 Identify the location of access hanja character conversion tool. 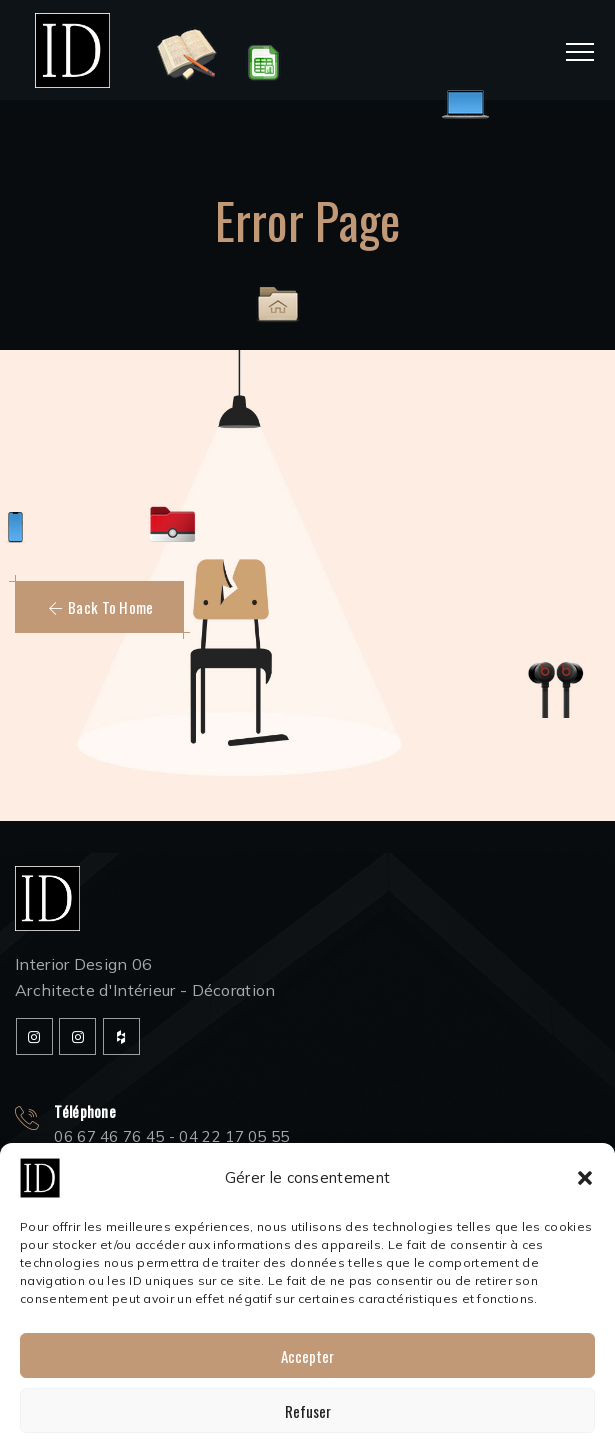
(187, 53).